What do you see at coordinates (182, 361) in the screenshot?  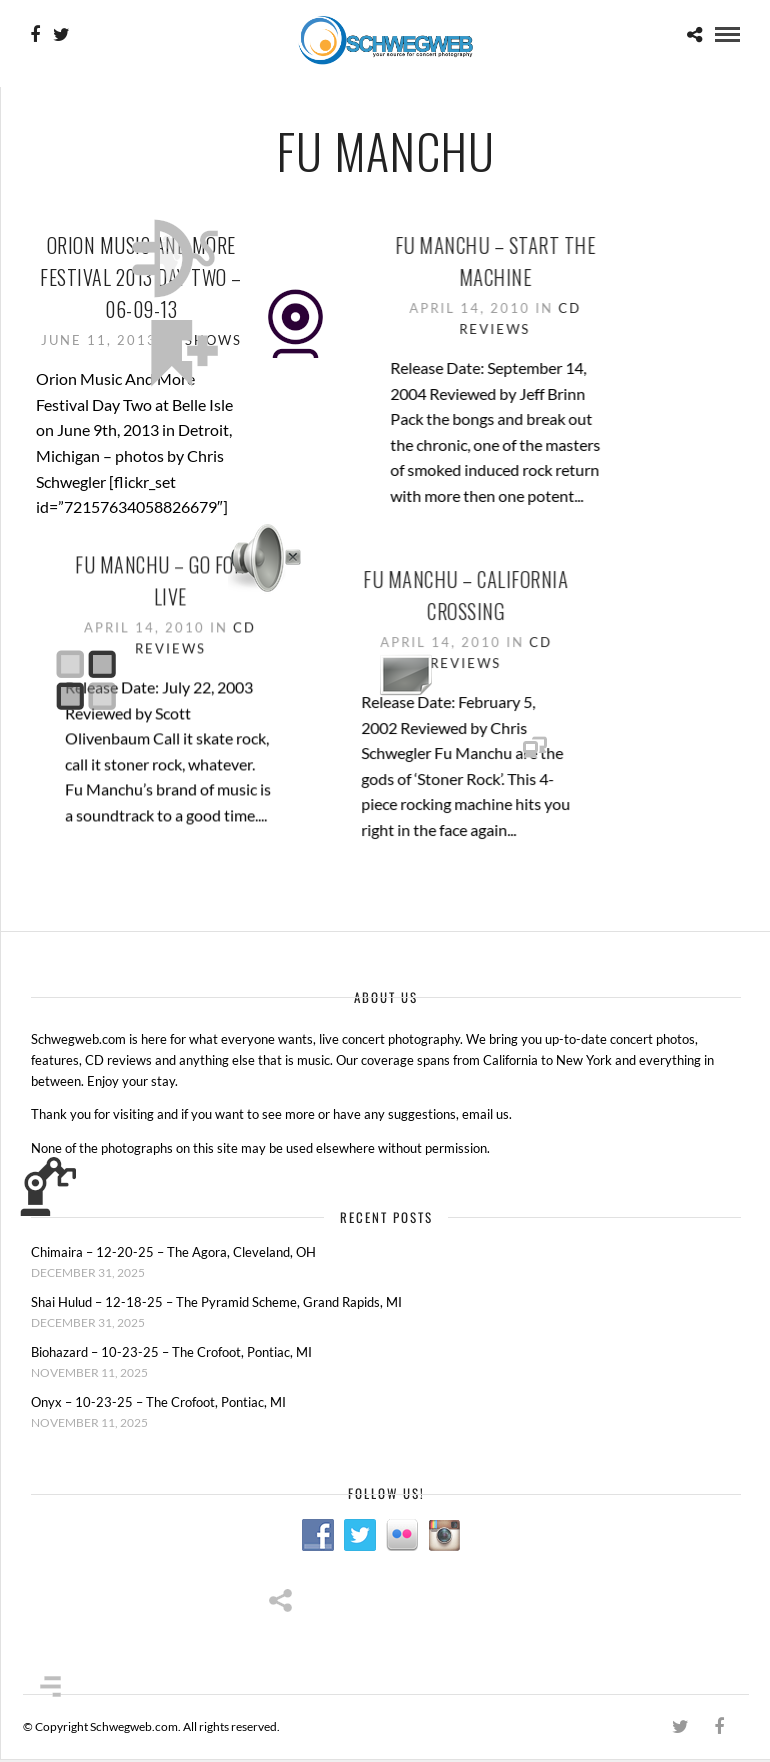 I see `add a new bookmark` at bounding box center [182, 361].